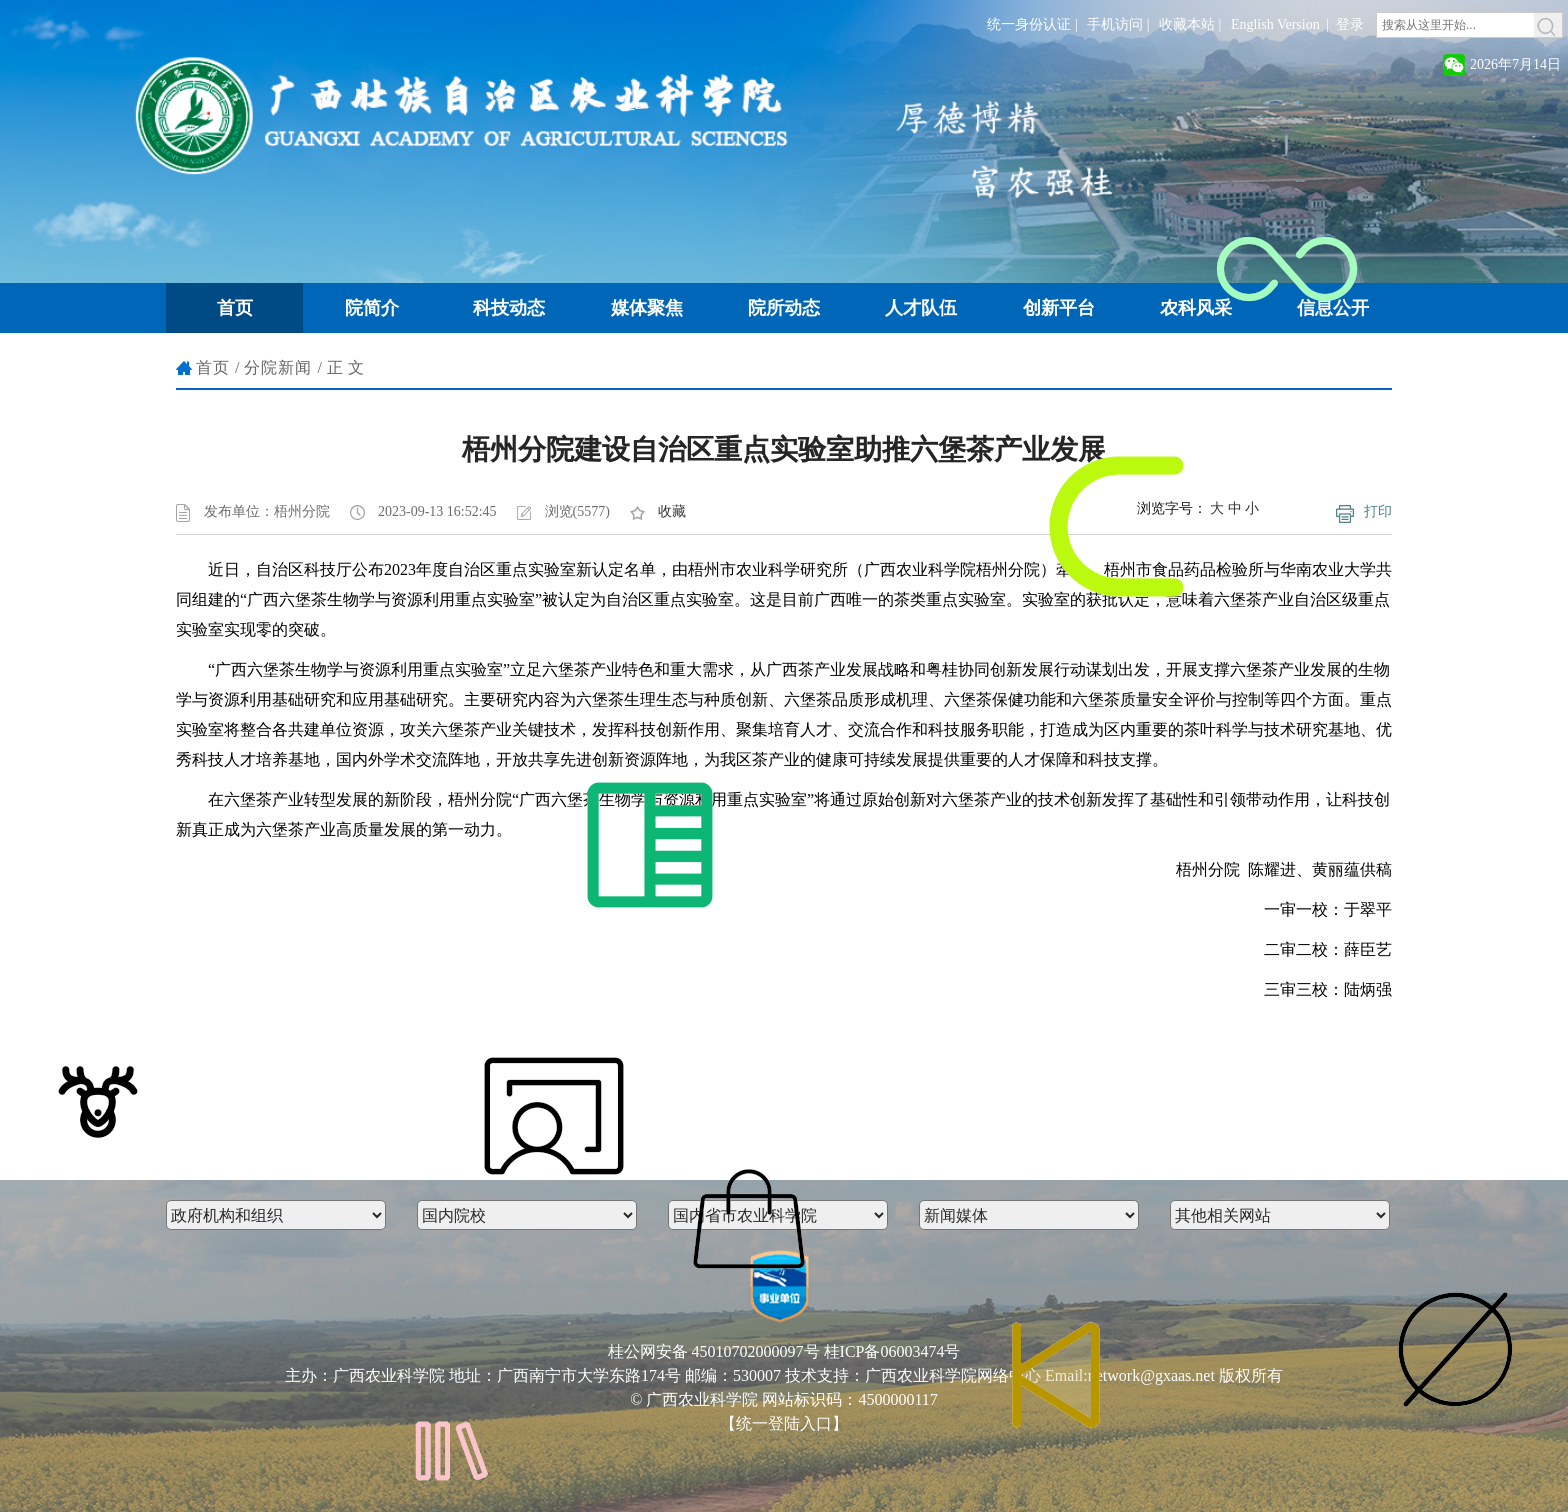  What do you see at coordinates (554, 1116) in the screenshot?
I see `access teaching or presentation mode` at bounding box center [554, 1116].